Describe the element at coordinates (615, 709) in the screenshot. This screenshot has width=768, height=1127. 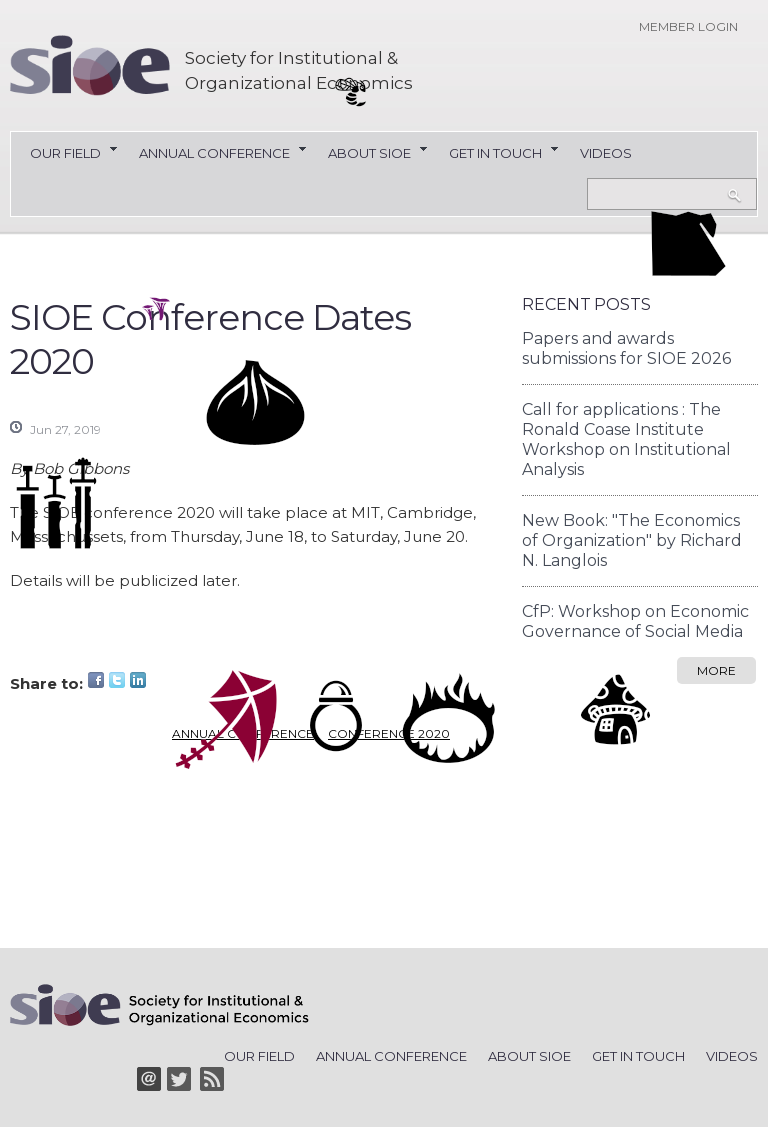
I see `access fairy tale or fantasy-themed game content` at that location.